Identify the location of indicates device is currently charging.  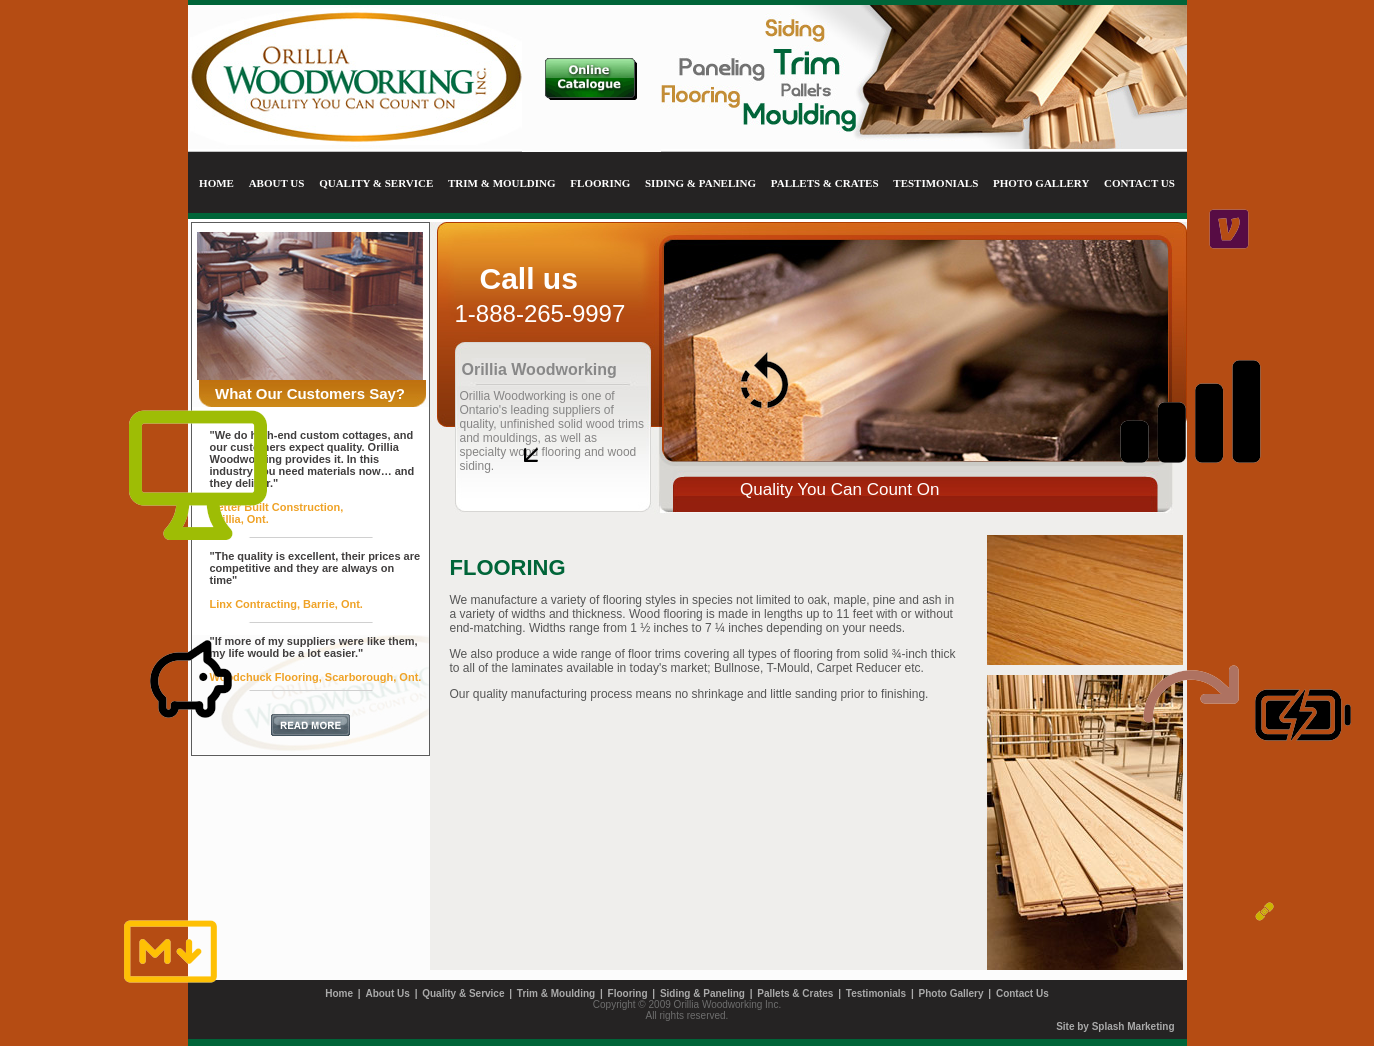
(1303, 715).